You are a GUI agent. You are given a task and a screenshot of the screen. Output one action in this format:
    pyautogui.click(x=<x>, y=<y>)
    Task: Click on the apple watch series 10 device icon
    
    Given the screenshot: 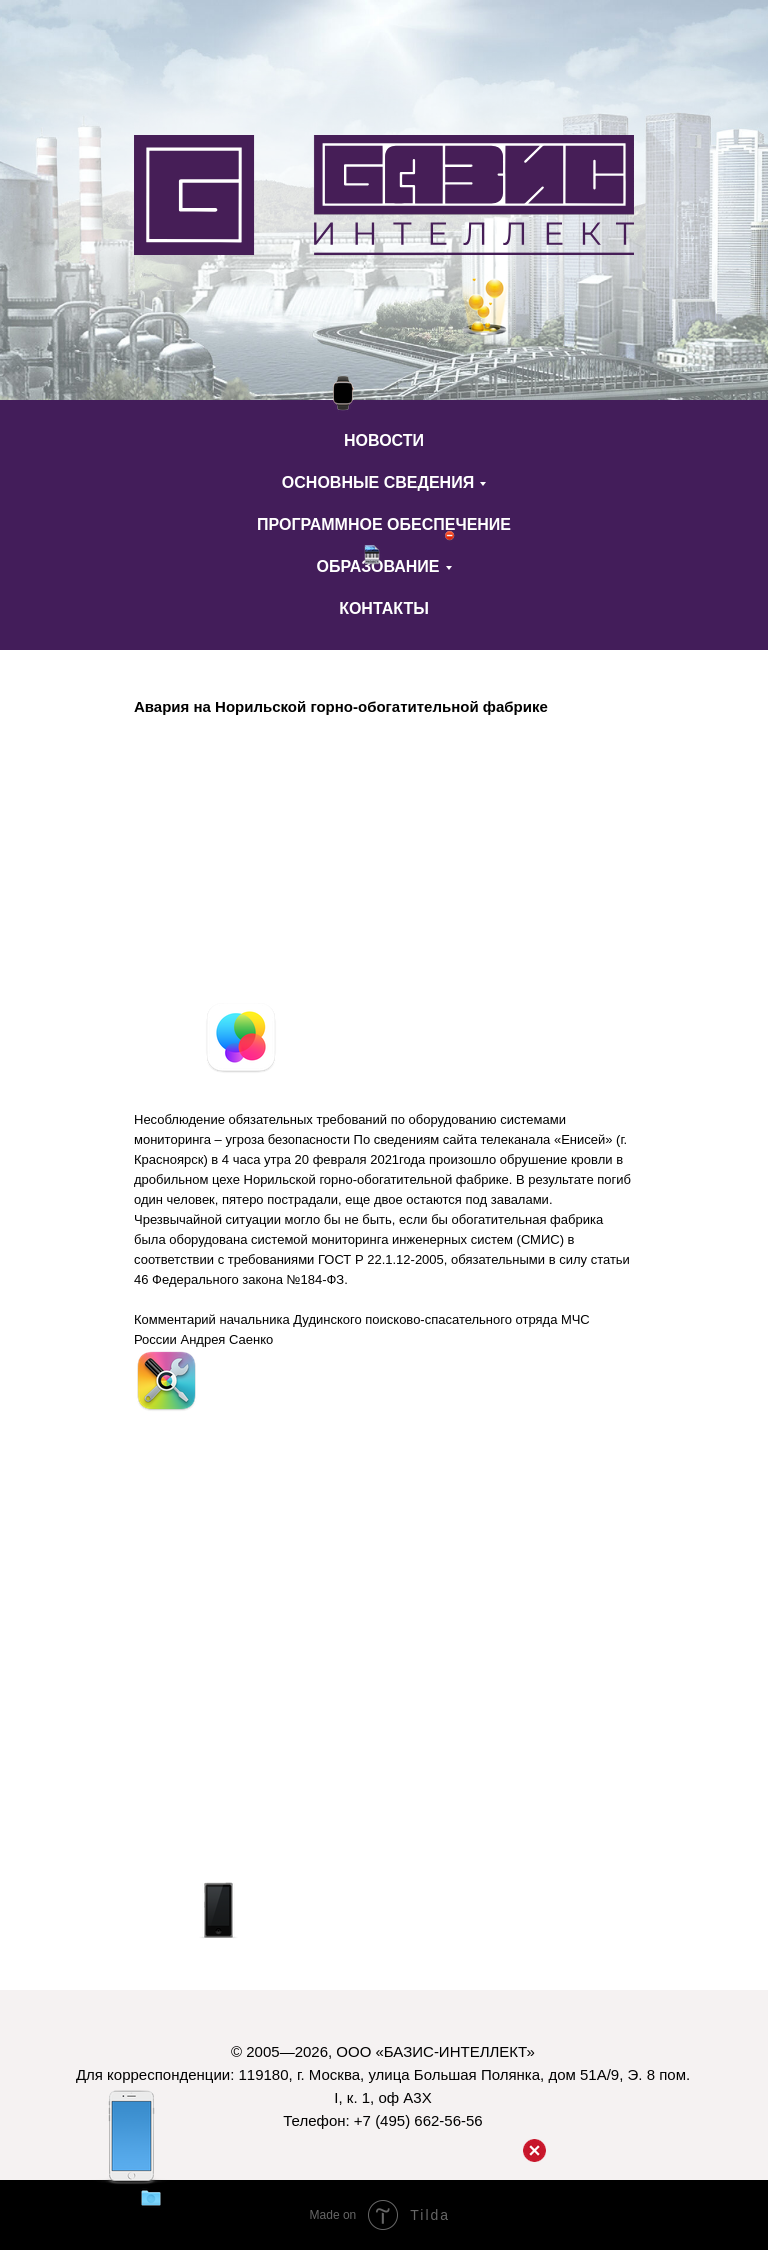 What is the action you would take?
    pyautogui.click(x=343, y=393)
    